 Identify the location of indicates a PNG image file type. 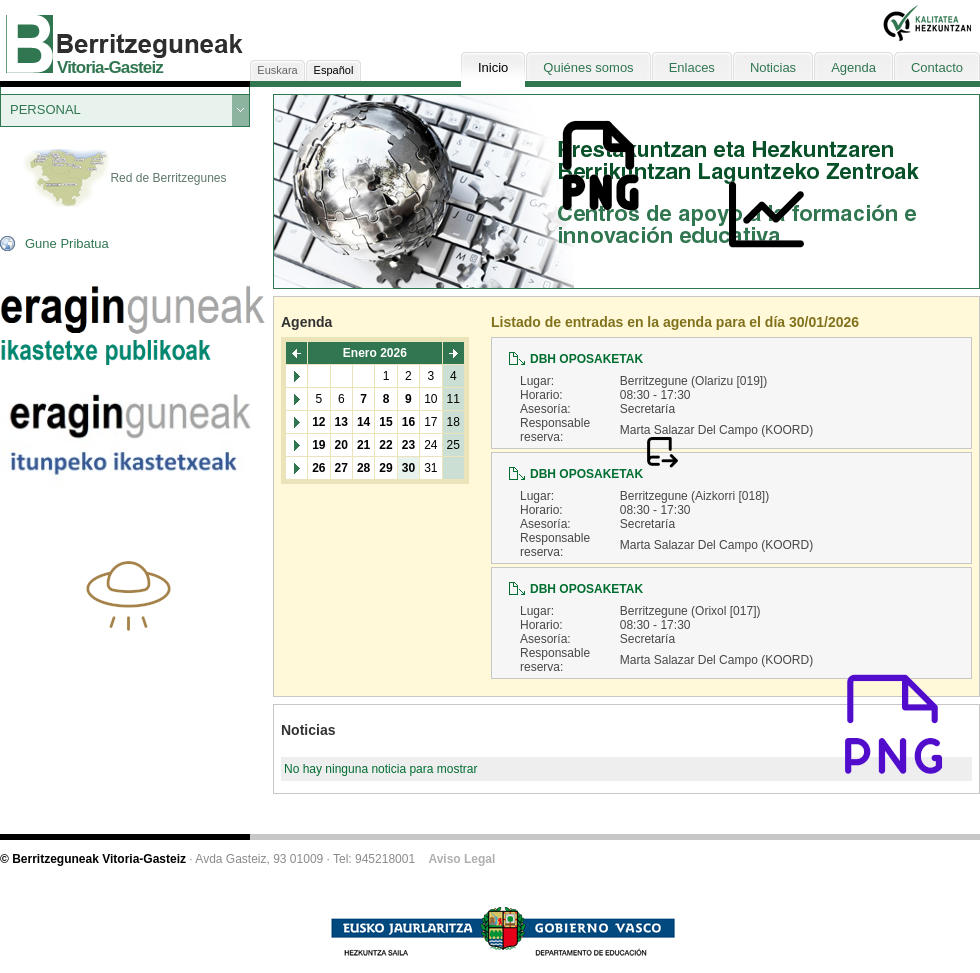
(598, 165).